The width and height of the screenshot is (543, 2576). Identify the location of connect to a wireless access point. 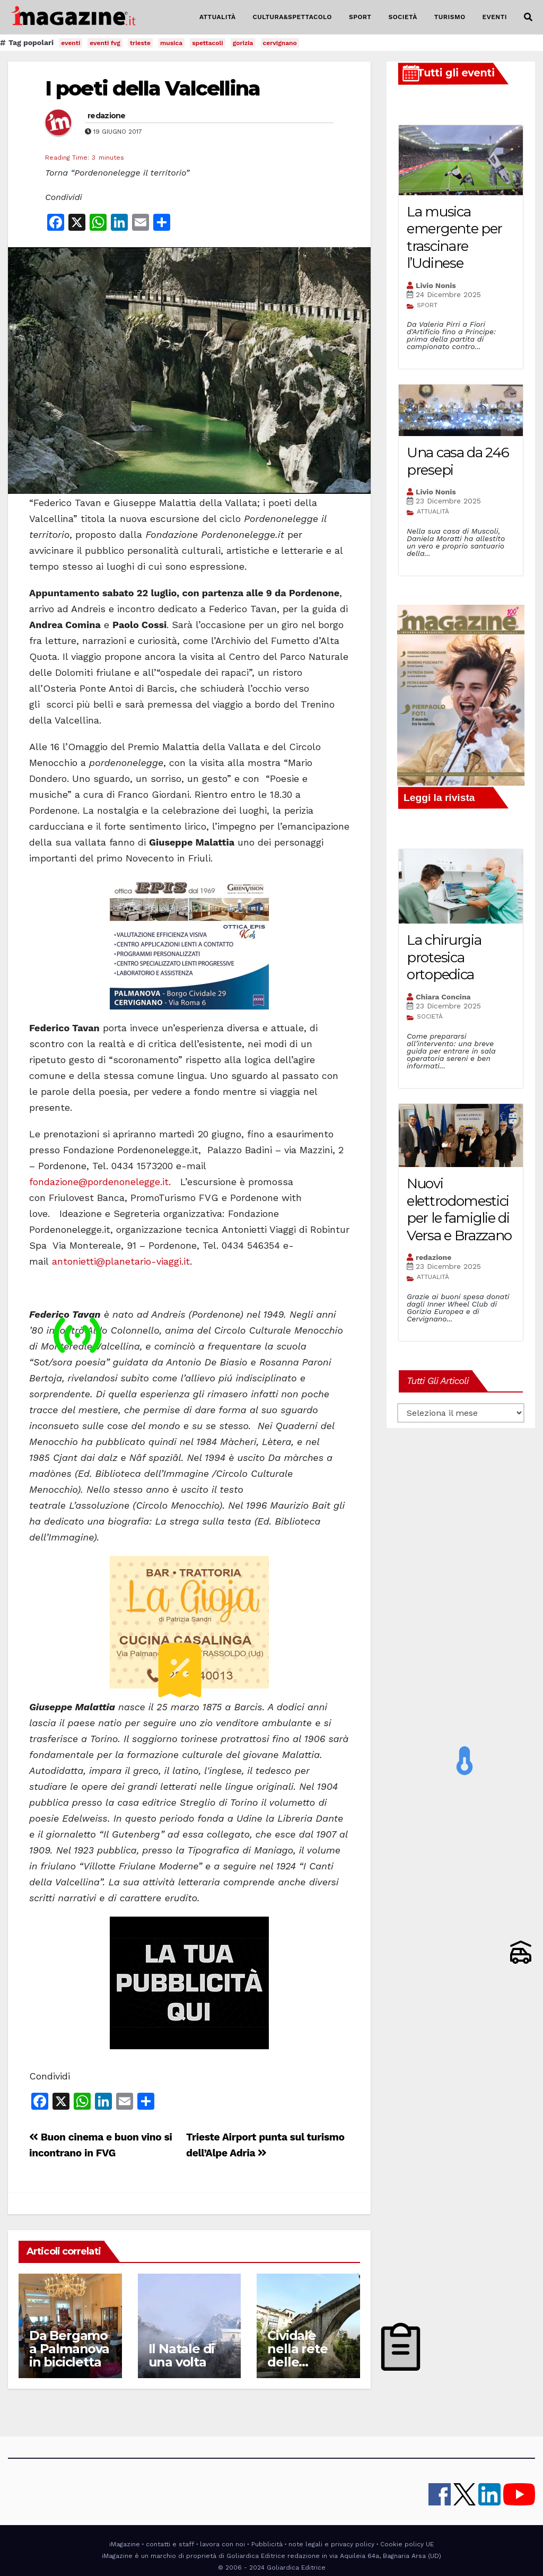
(77, 1335).